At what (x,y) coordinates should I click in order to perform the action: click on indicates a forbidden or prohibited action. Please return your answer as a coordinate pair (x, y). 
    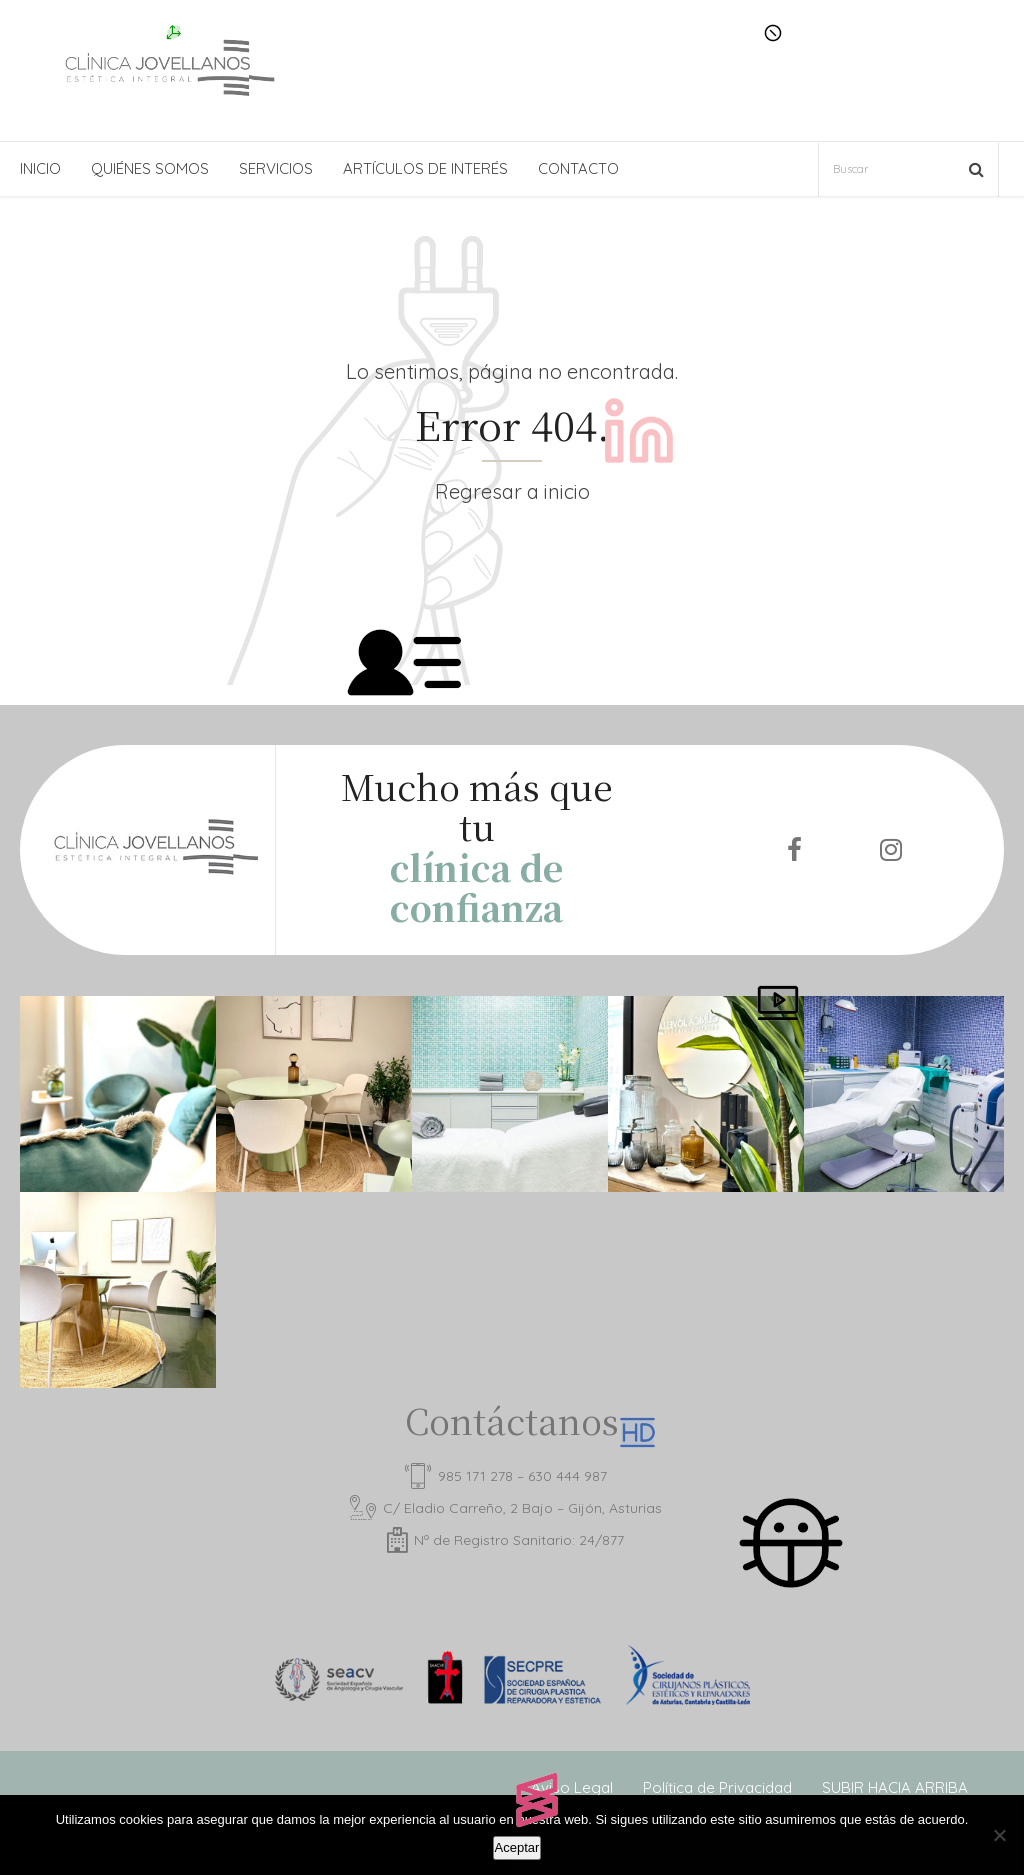
    Looking at the image, I should click on (773, 33).